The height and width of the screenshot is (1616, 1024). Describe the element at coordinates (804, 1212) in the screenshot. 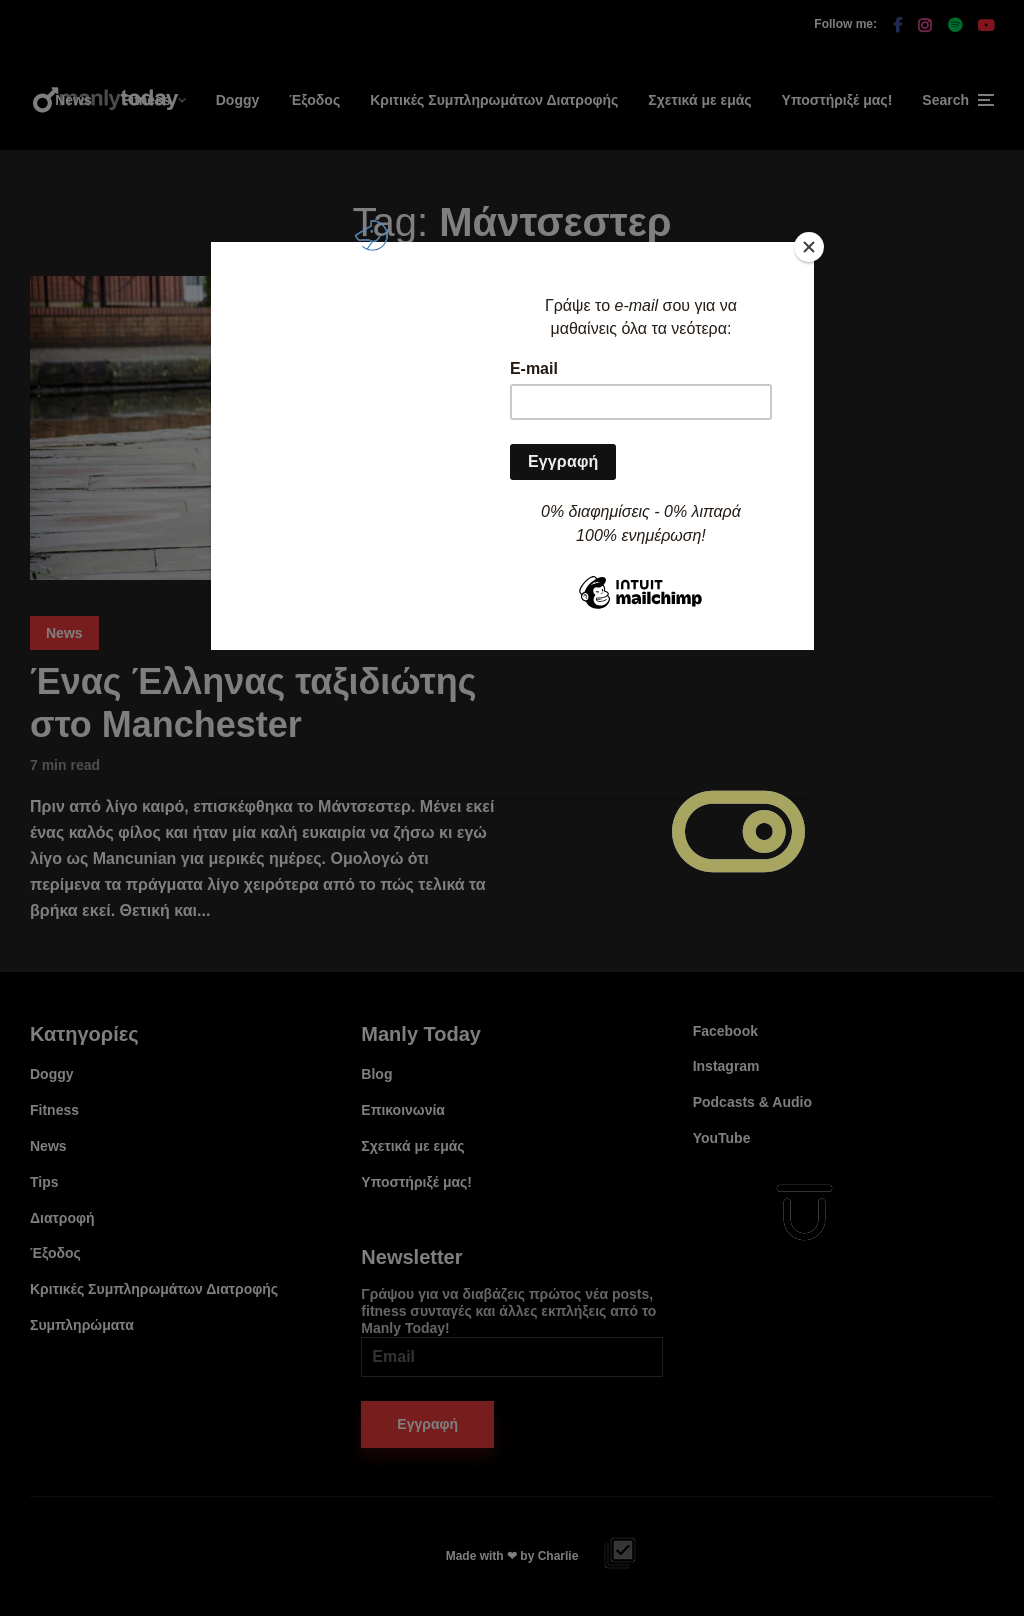

I see `apply overline text formatting` at that location.